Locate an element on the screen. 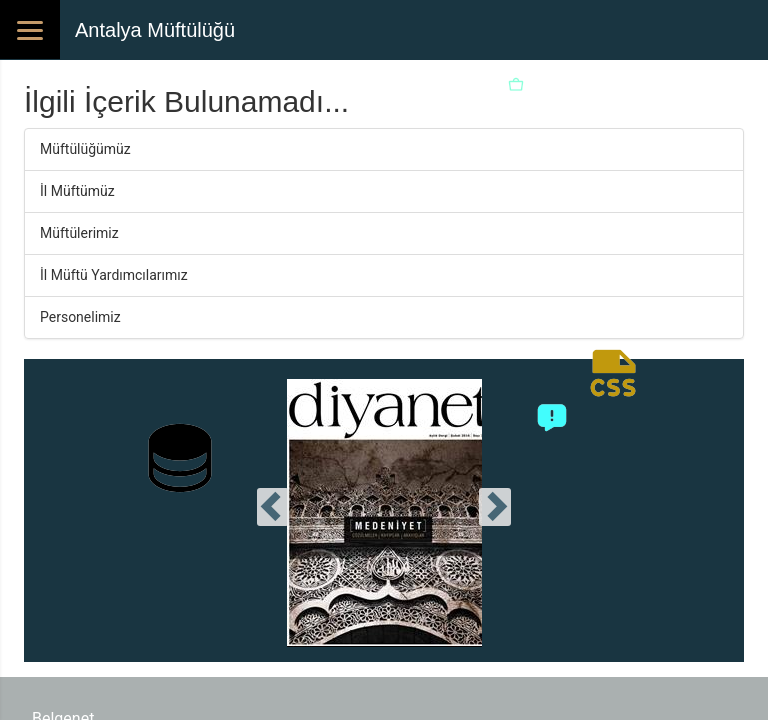 The width and height of the screenshot is (768, 720). view your shopping bag is located at coordinates (516, 85).